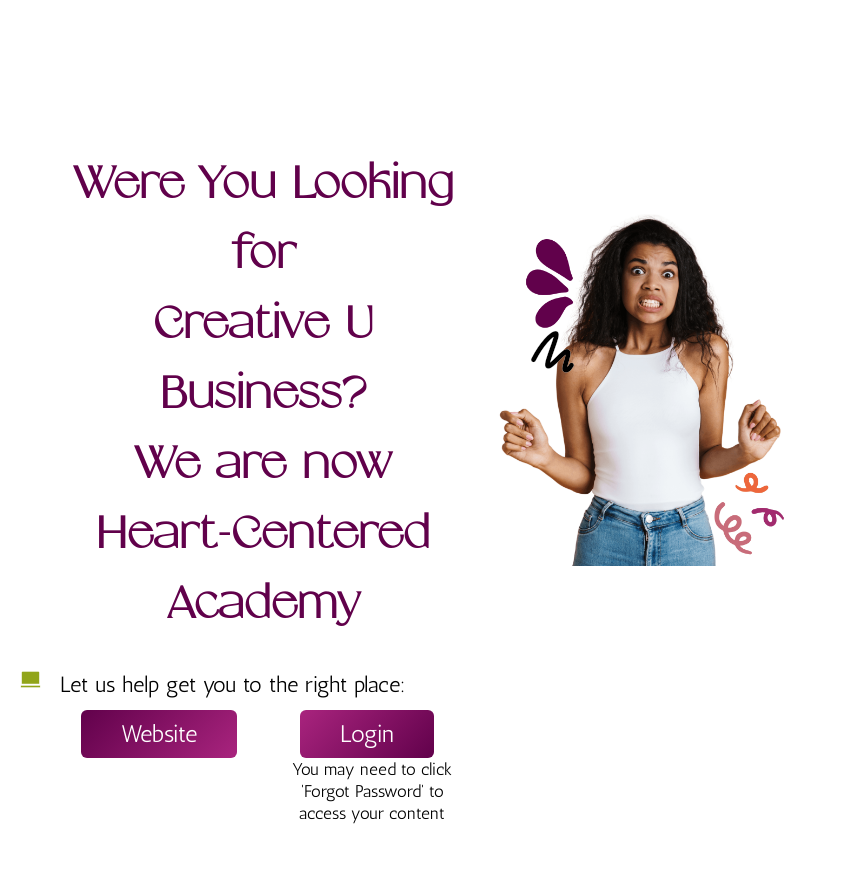 The height and width of the screenshot is (874, 848). What do you see at coordinates (552, 352) in the screenshot?
I see `open sketching or drawing tool` at bounding box center [552, 352].